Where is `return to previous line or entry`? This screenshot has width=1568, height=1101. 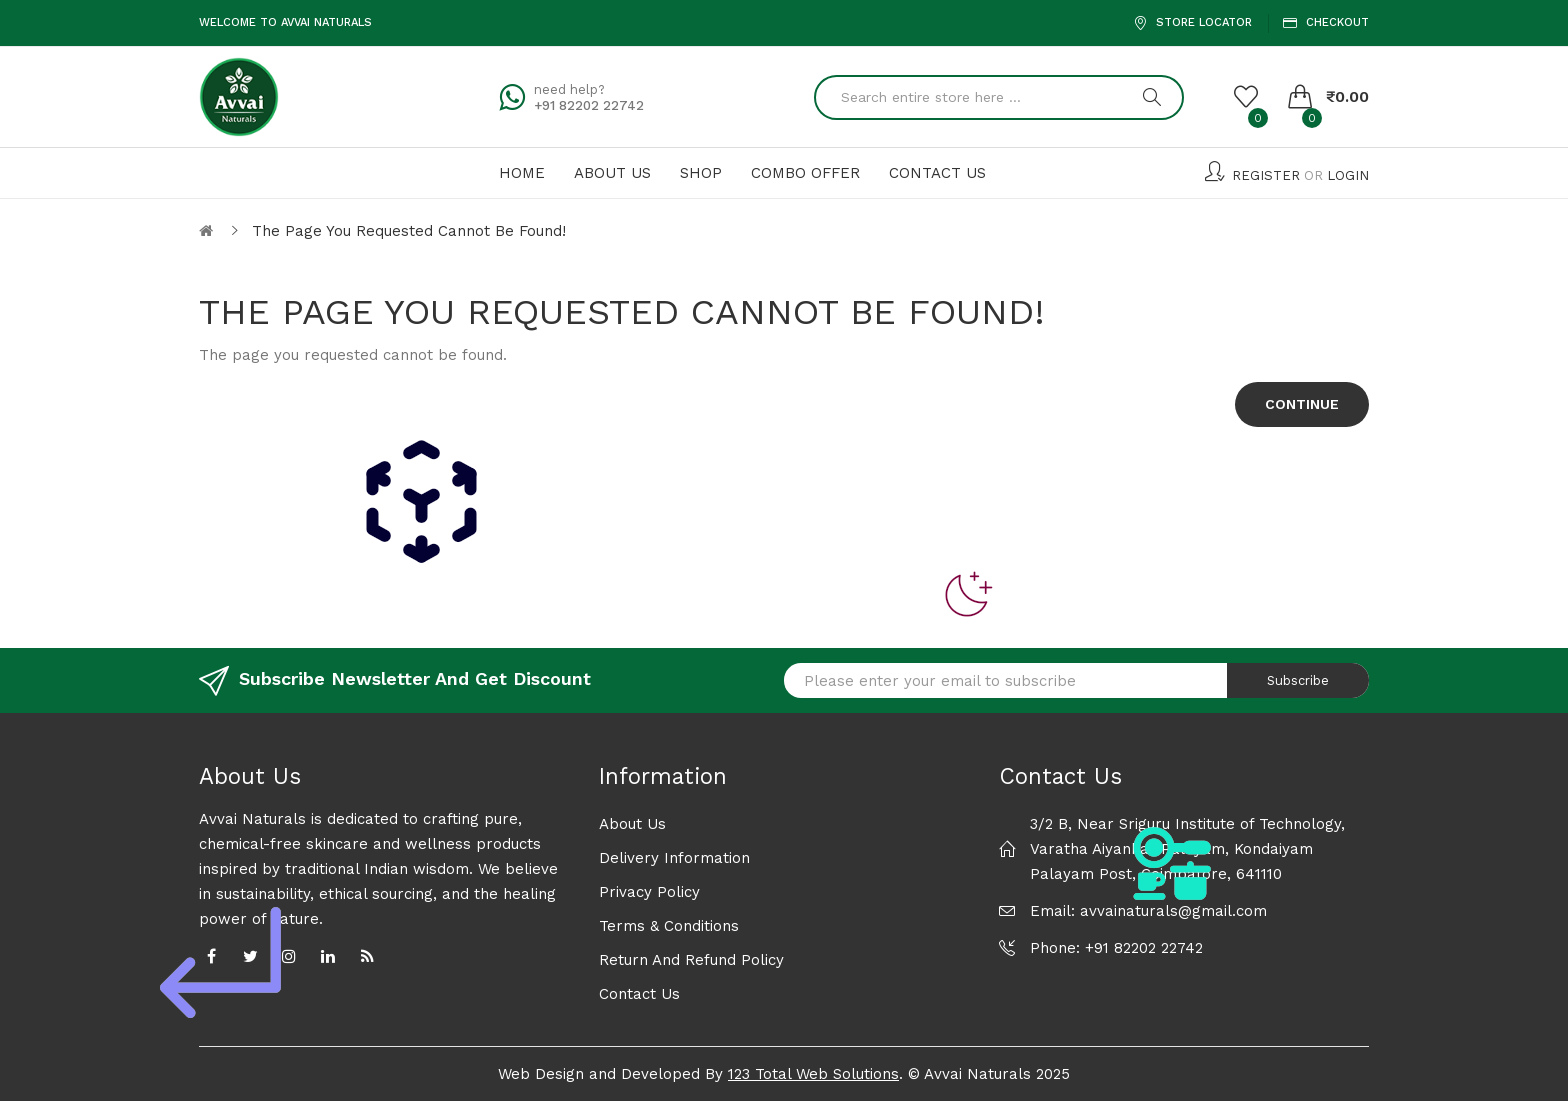 return to previous line or entry is located at coordinates (220, 962).